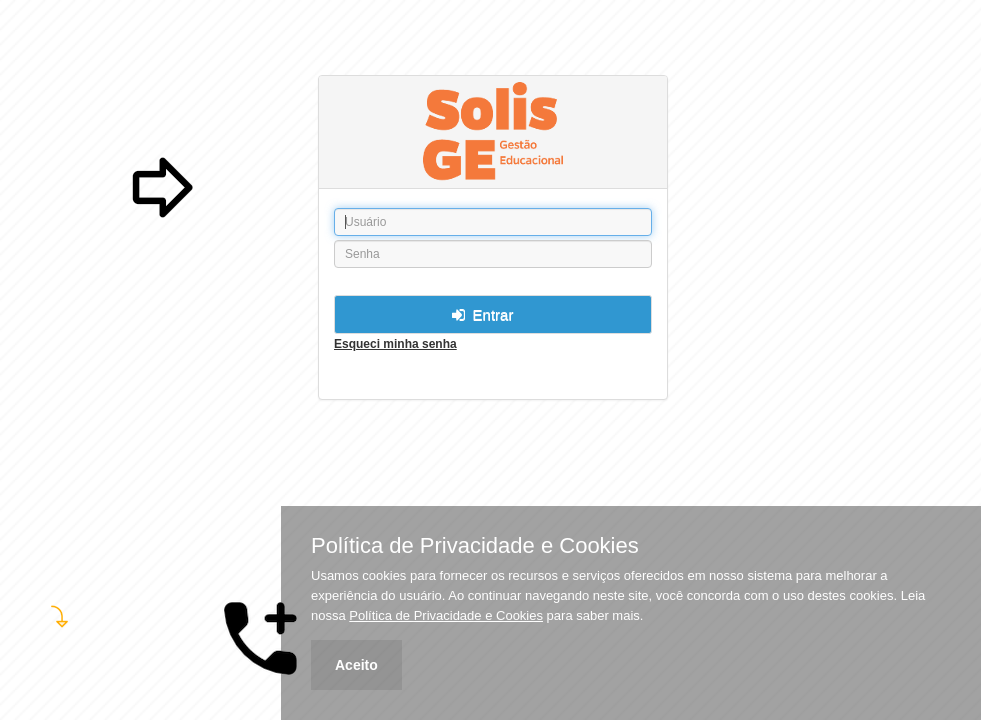 This screenshot has width=981, height=720. What do you see at coordinates (160, 187) in the screenshot?
I see `go forward or proceed to the next step` at bounding box center [160, 187].